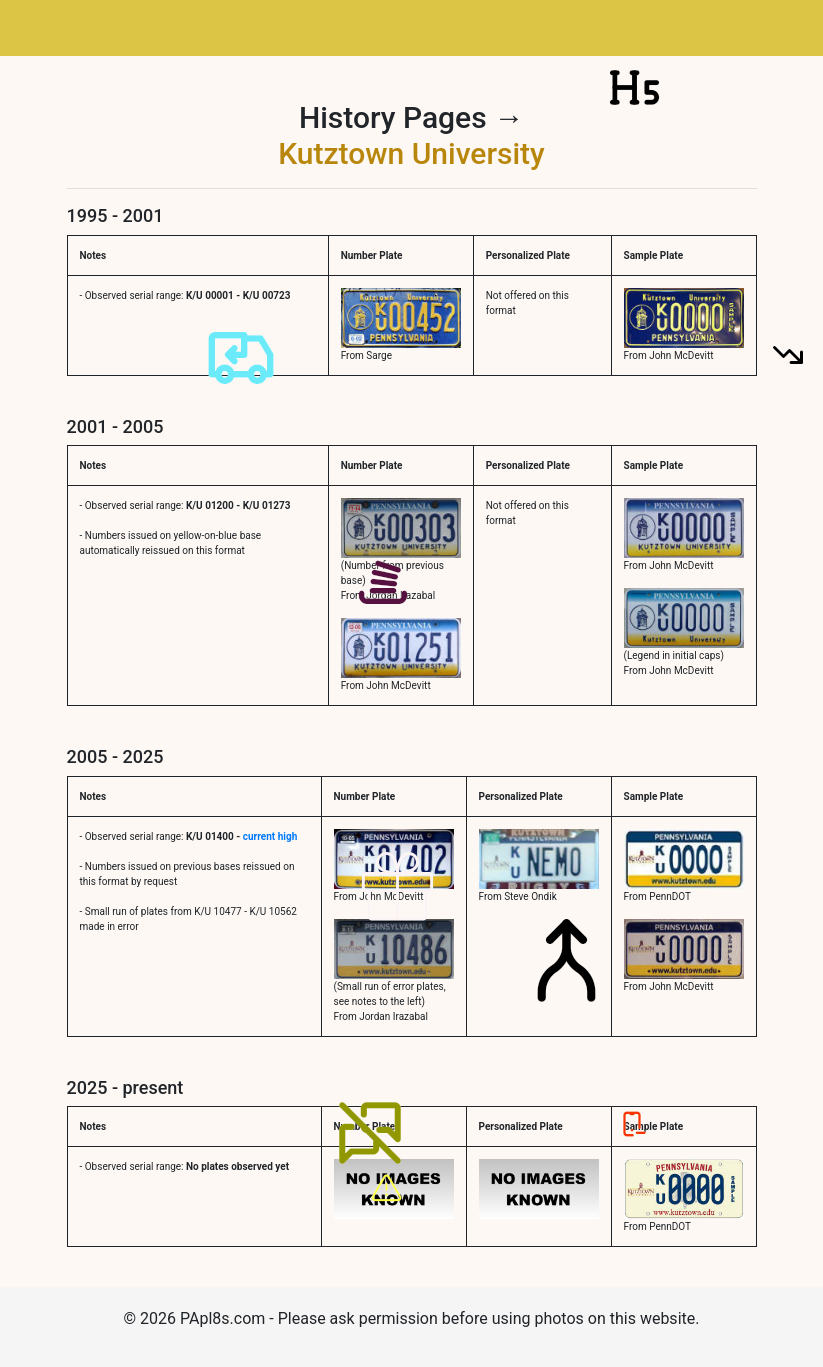  Describe the element at coordinates (386, 1187) in the screenshot. I see `indicates a warning or caution state` at that location.